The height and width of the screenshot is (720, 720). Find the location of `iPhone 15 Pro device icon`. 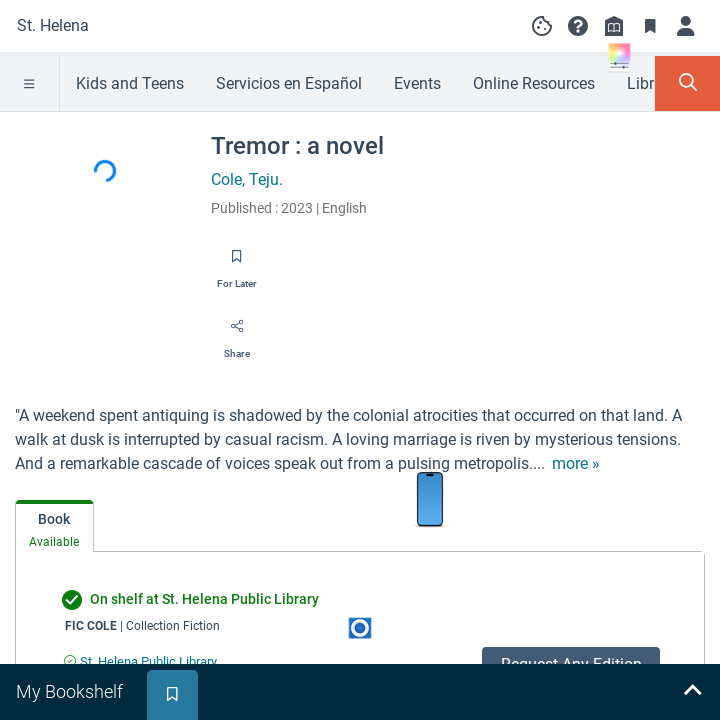

iPhone 15 Pro device icon is located at coordinates (430, 500).